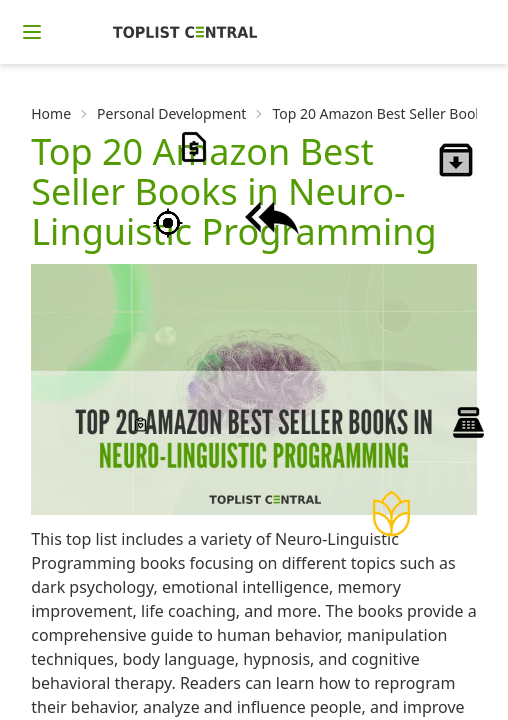  I want to click on filter by grain or wheat products, so click(391, 514).